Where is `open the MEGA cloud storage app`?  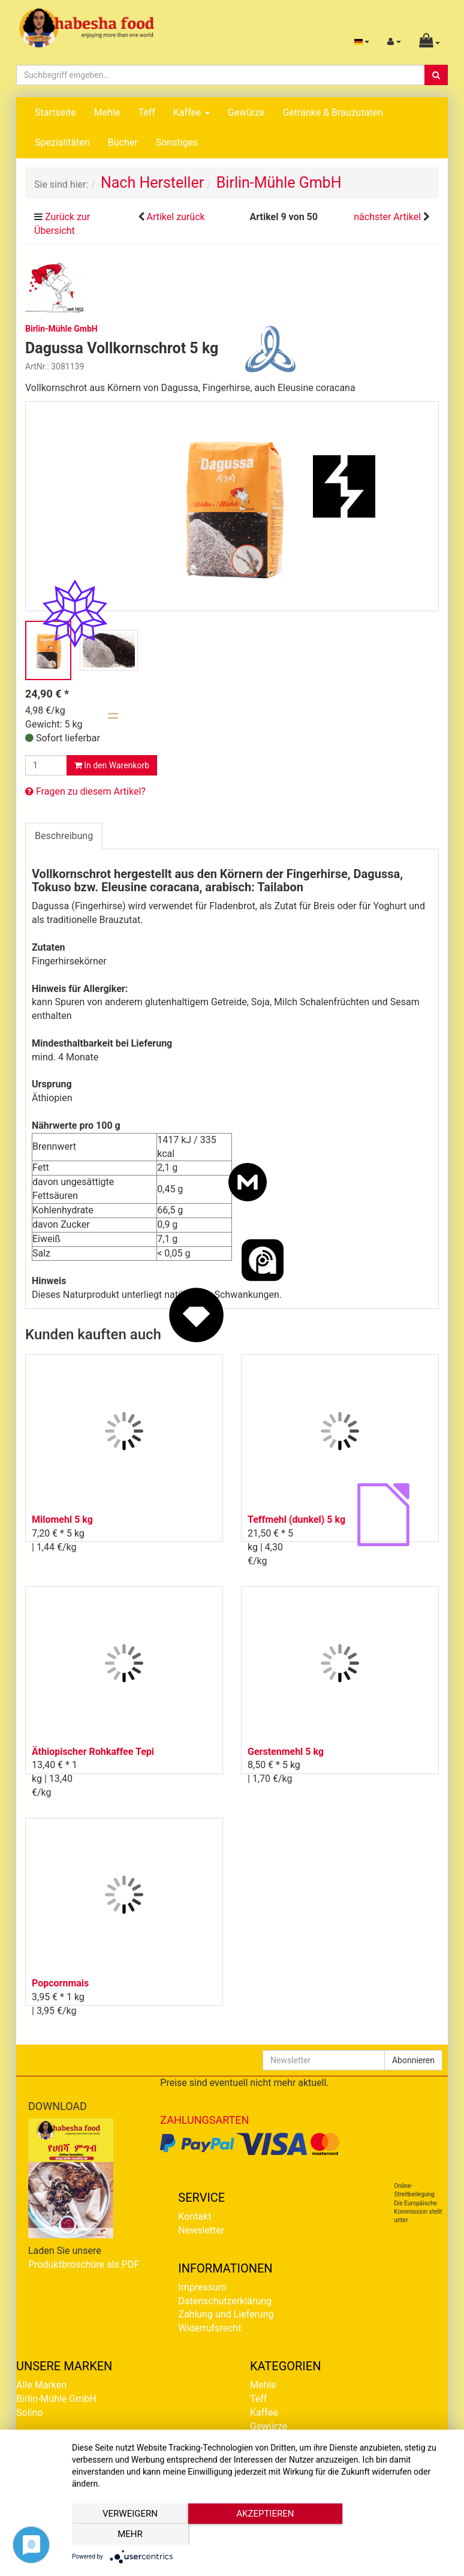
open the MEGA cloud storage app is located at coordinates (248, 1182).